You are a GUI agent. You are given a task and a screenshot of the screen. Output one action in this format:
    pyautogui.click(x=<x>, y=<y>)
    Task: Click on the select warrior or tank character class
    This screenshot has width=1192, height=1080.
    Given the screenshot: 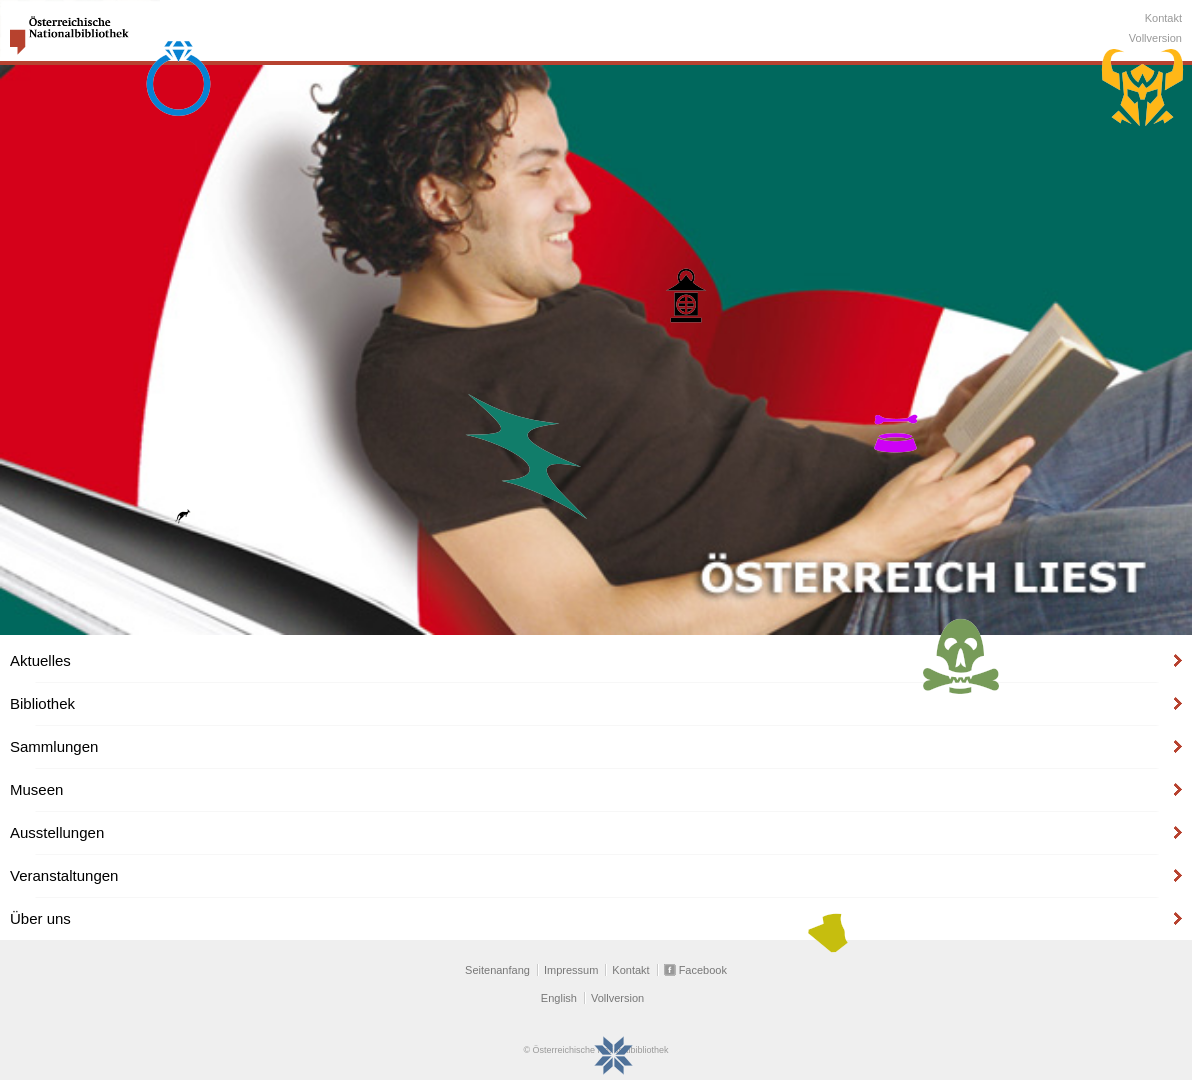 What is the action you would take?
    pyautogui.click(x=1142, y=86)
    